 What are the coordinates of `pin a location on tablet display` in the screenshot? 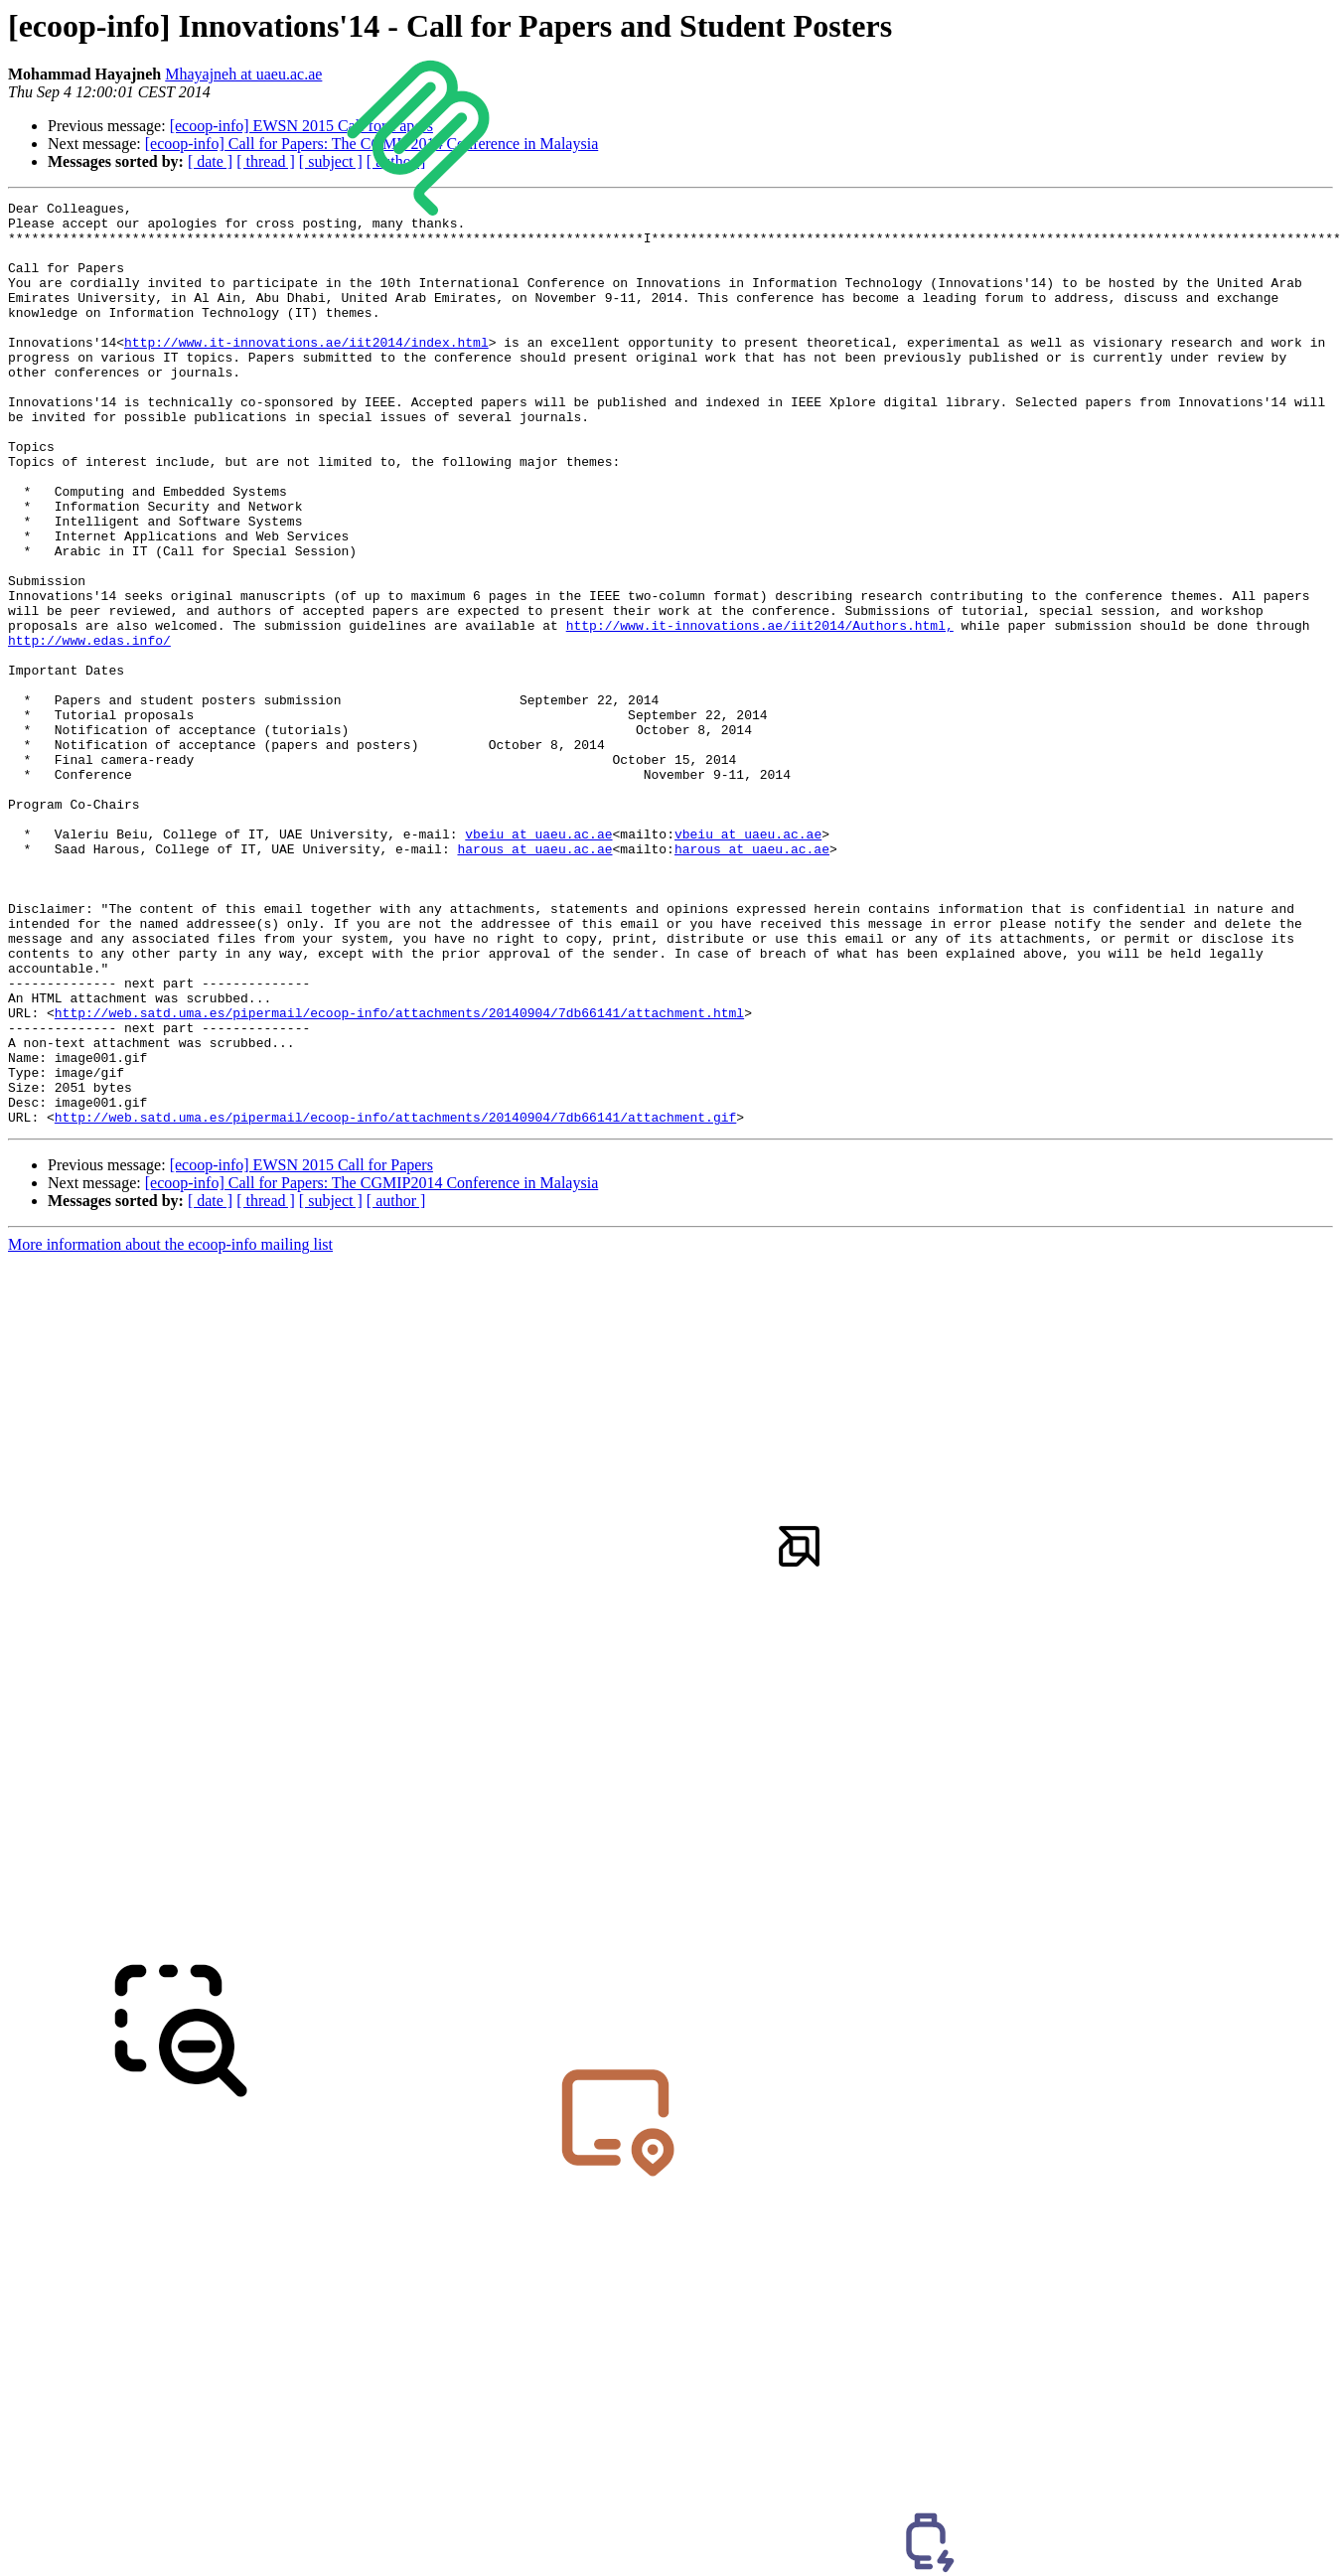 It's located at (615, 2117).